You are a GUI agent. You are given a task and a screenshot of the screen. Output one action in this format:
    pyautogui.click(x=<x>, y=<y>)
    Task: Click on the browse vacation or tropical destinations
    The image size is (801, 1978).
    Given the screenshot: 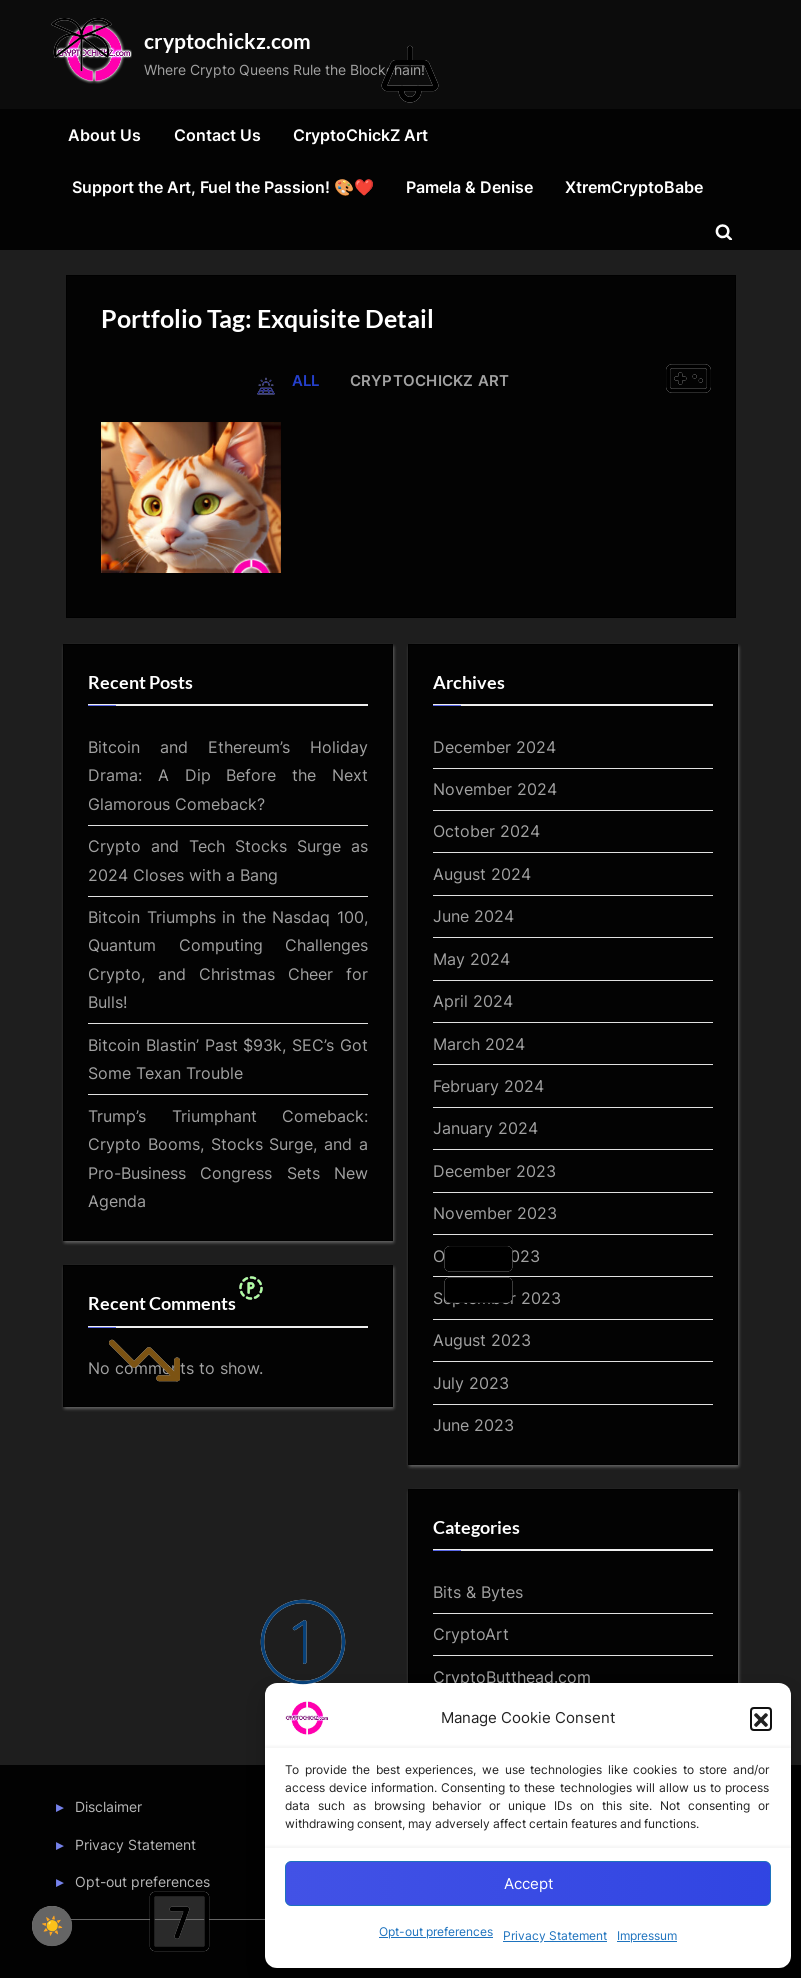 What is the action you would take?
    pyautogui.click(x=81, y=43)
    